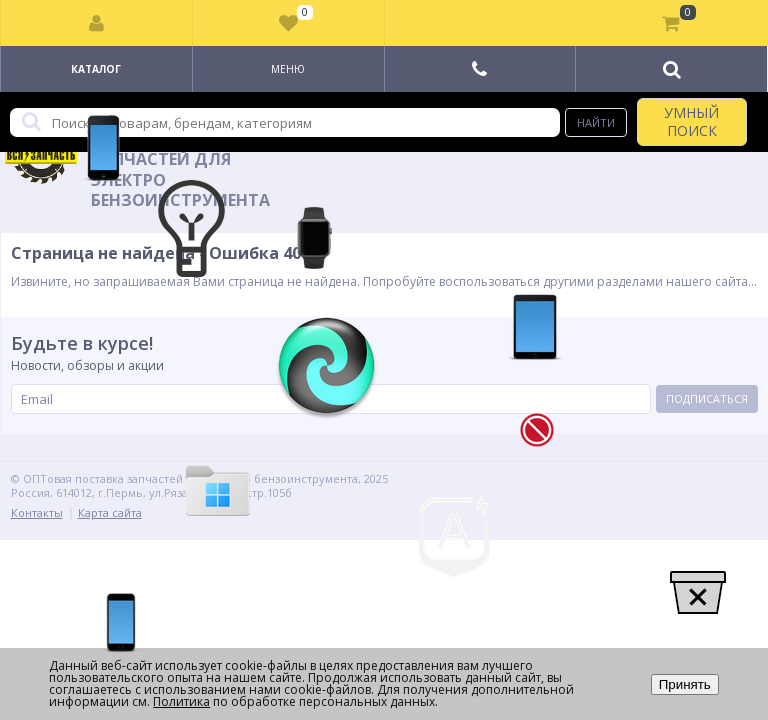  What do you see at coordinates (454, 535) in the screenshot?
I see `keyboard battery status indicator` at bounding box center [454, 535].